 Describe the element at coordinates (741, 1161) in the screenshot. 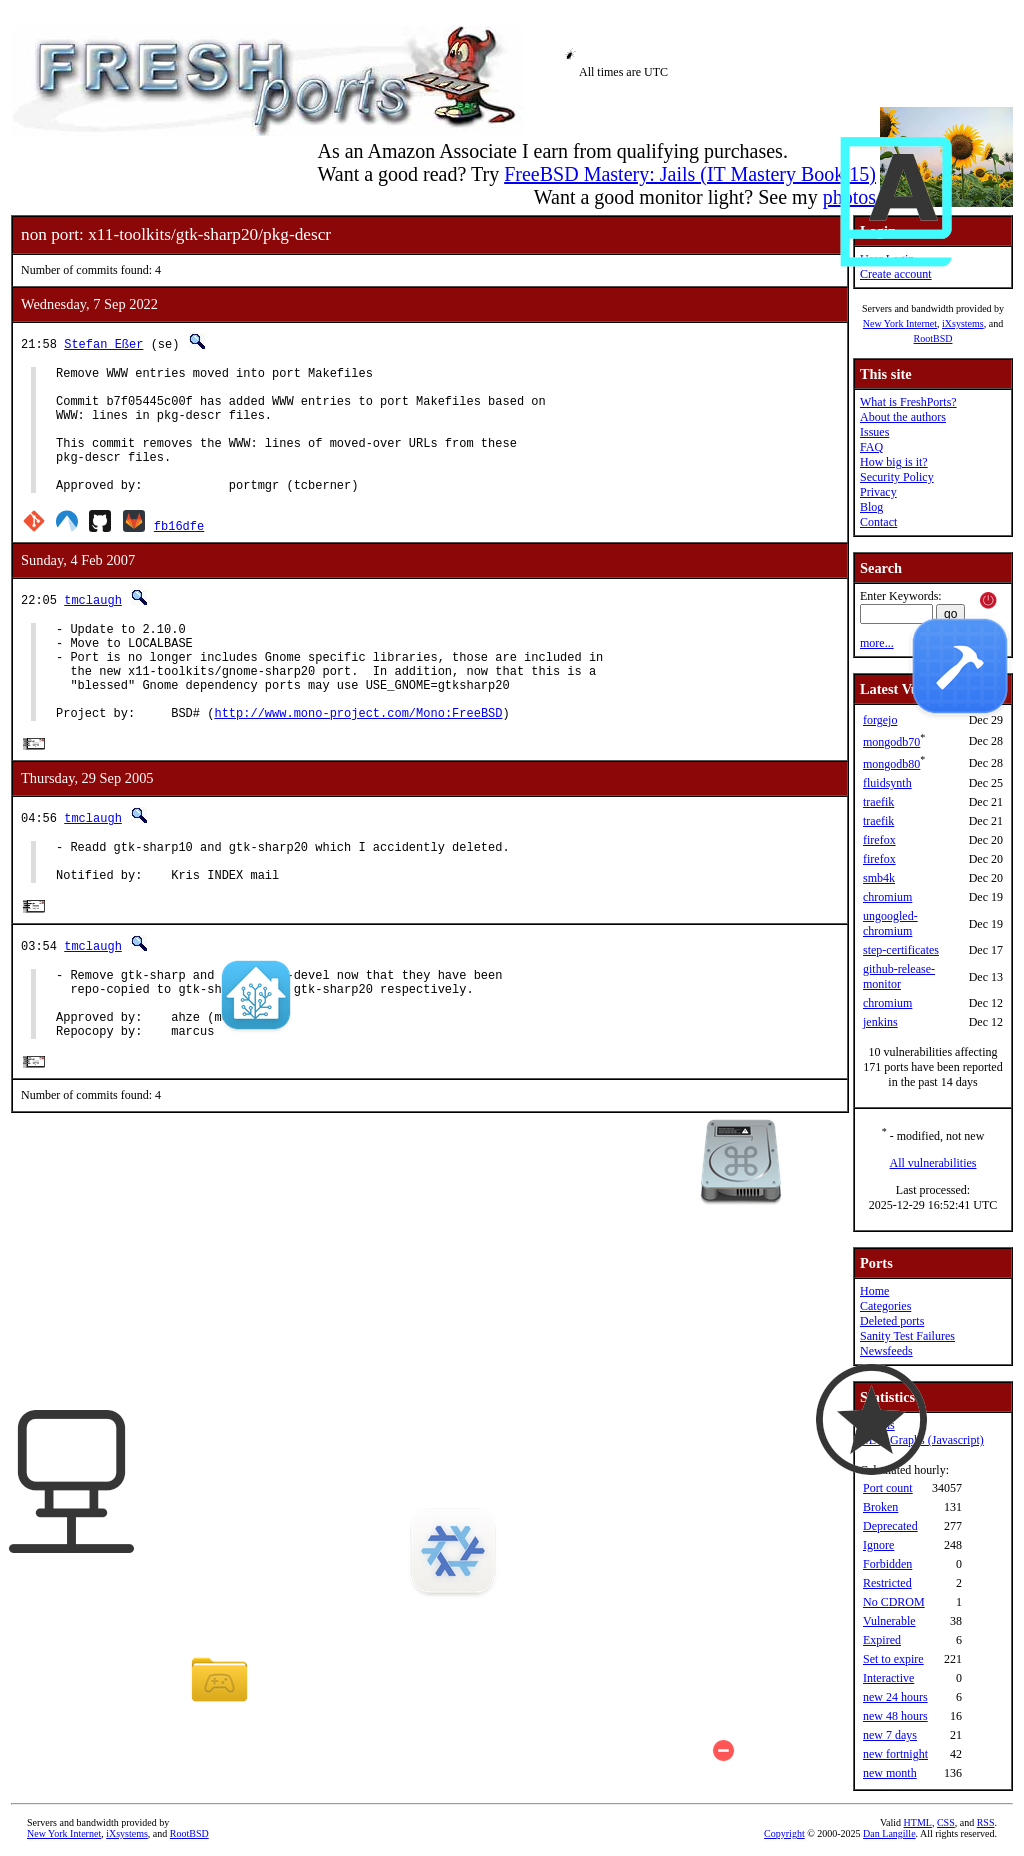

I see `access the root system drive` at that location.